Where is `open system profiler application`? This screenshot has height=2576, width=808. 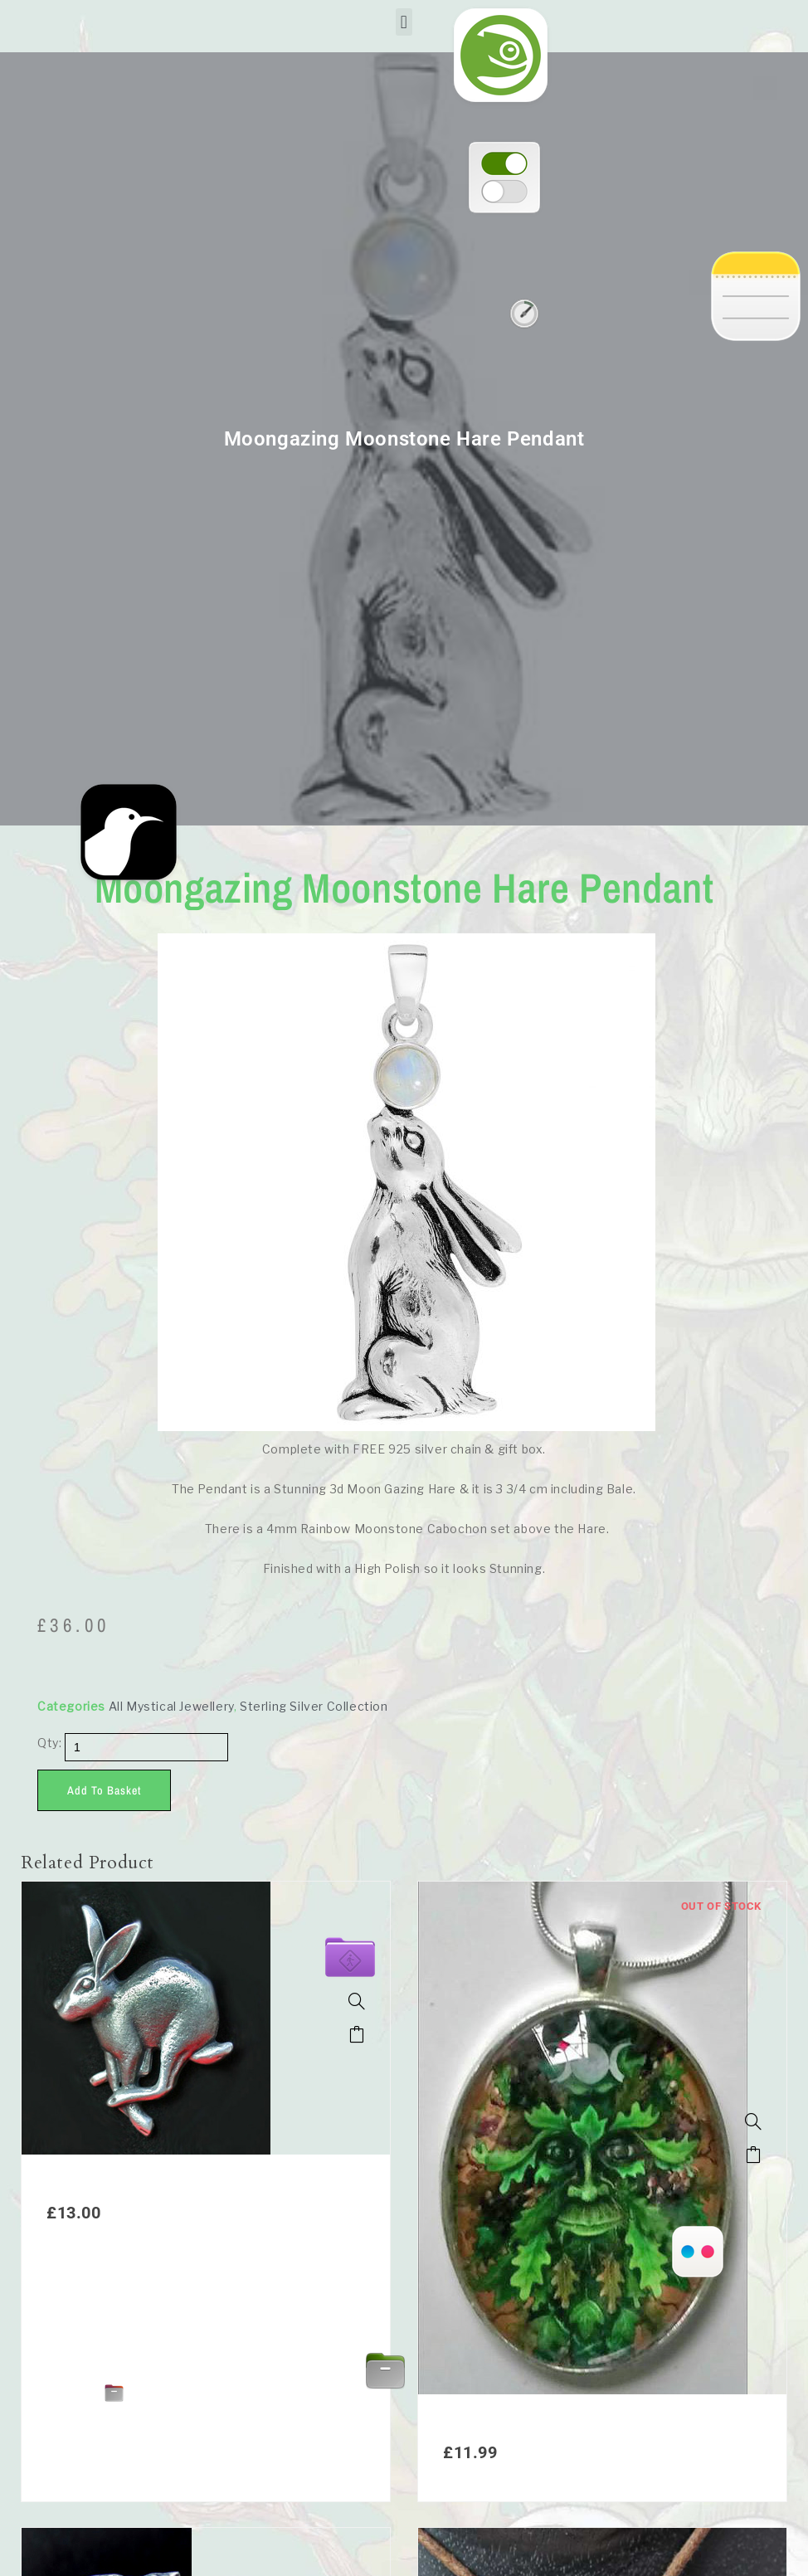 open system profiler application is located at coordinates (524, 314).